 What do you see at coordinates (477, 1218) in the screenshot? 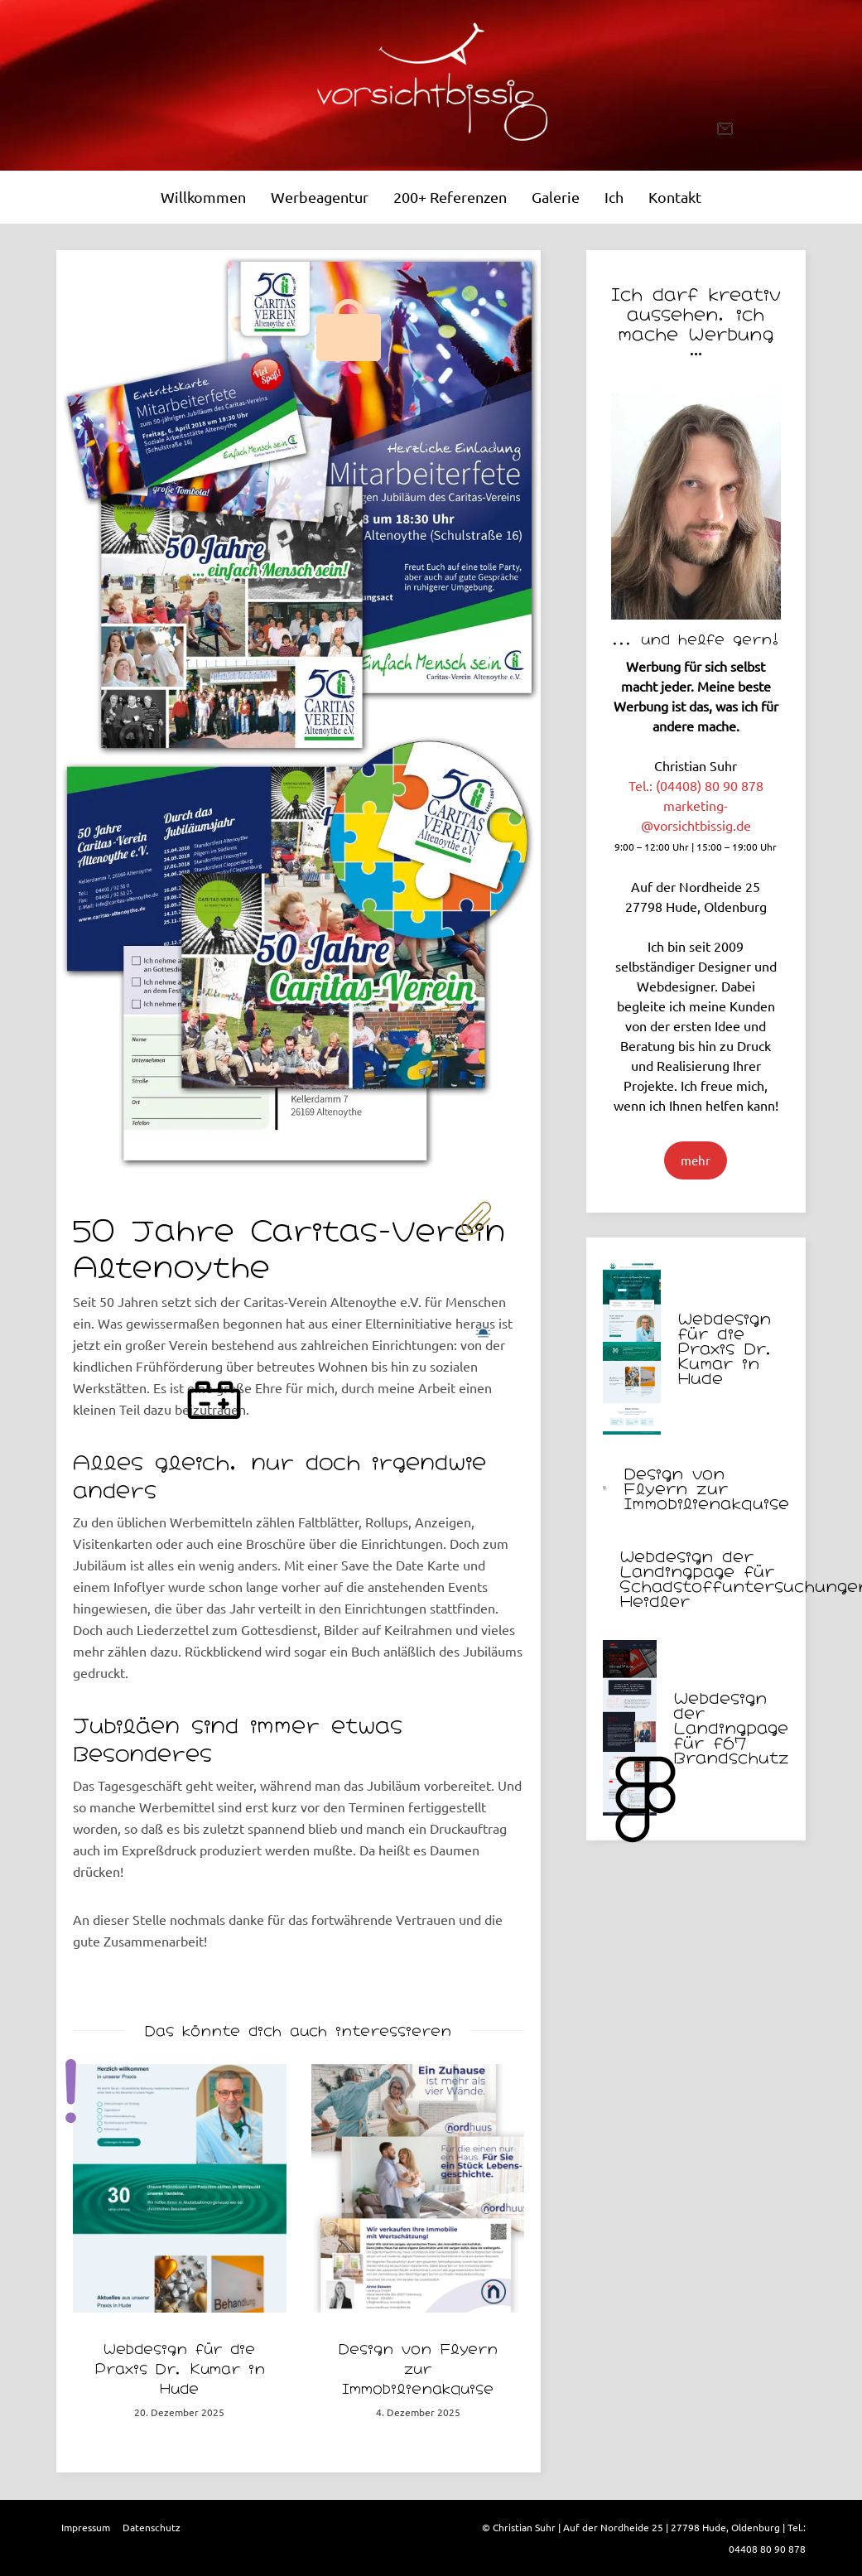
I see `attach a file to your message` at bounding box center [477, 1218].